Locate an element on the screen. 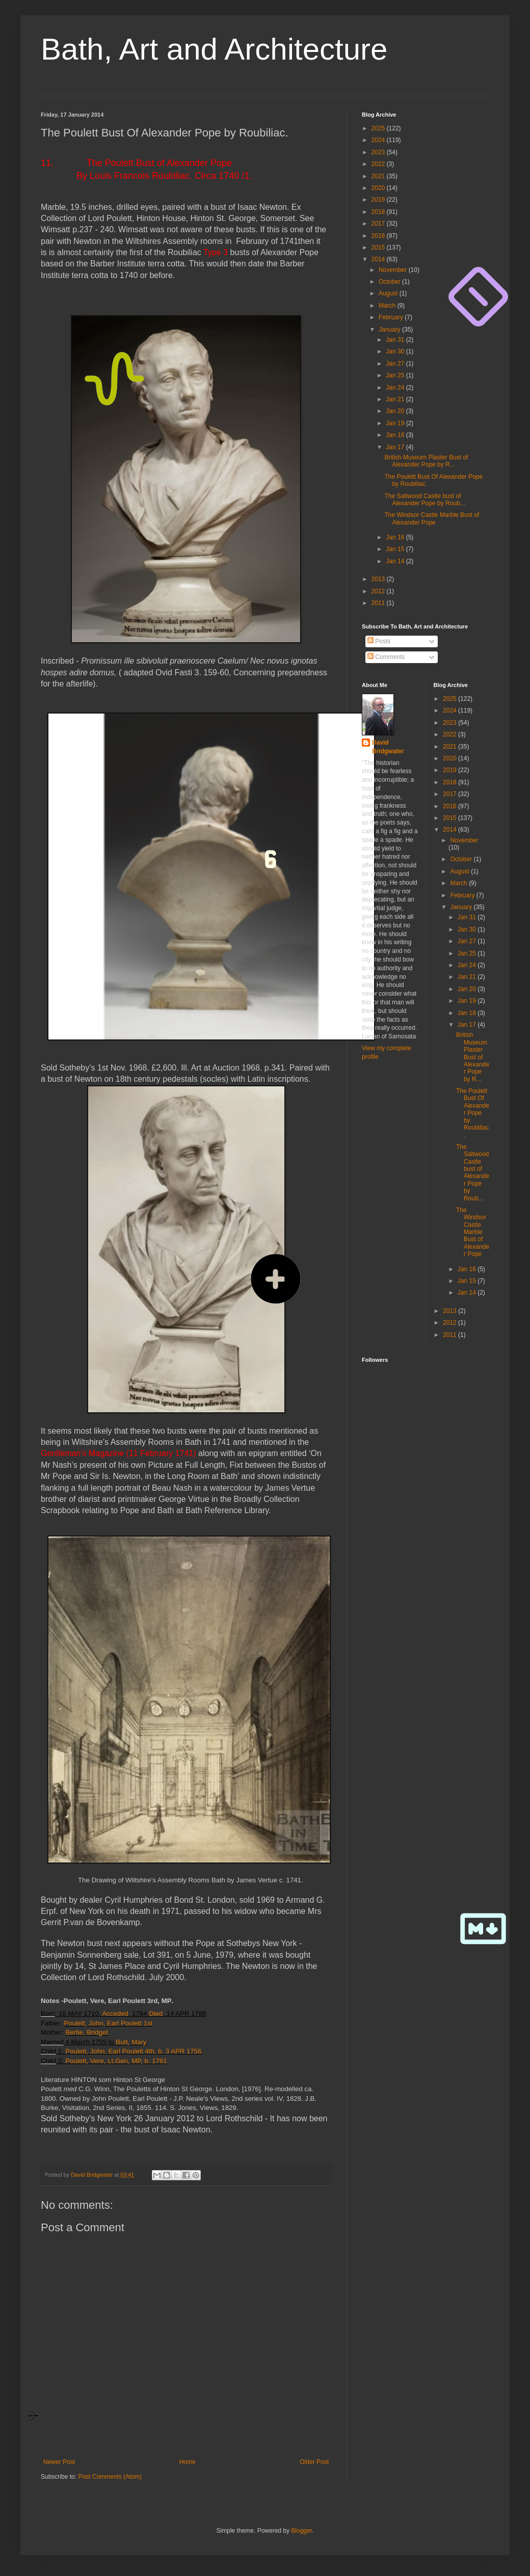 This screenshot has width=530, height=2576. indicates item number 6 in a list or sequence is located at coordinates (271, 859).